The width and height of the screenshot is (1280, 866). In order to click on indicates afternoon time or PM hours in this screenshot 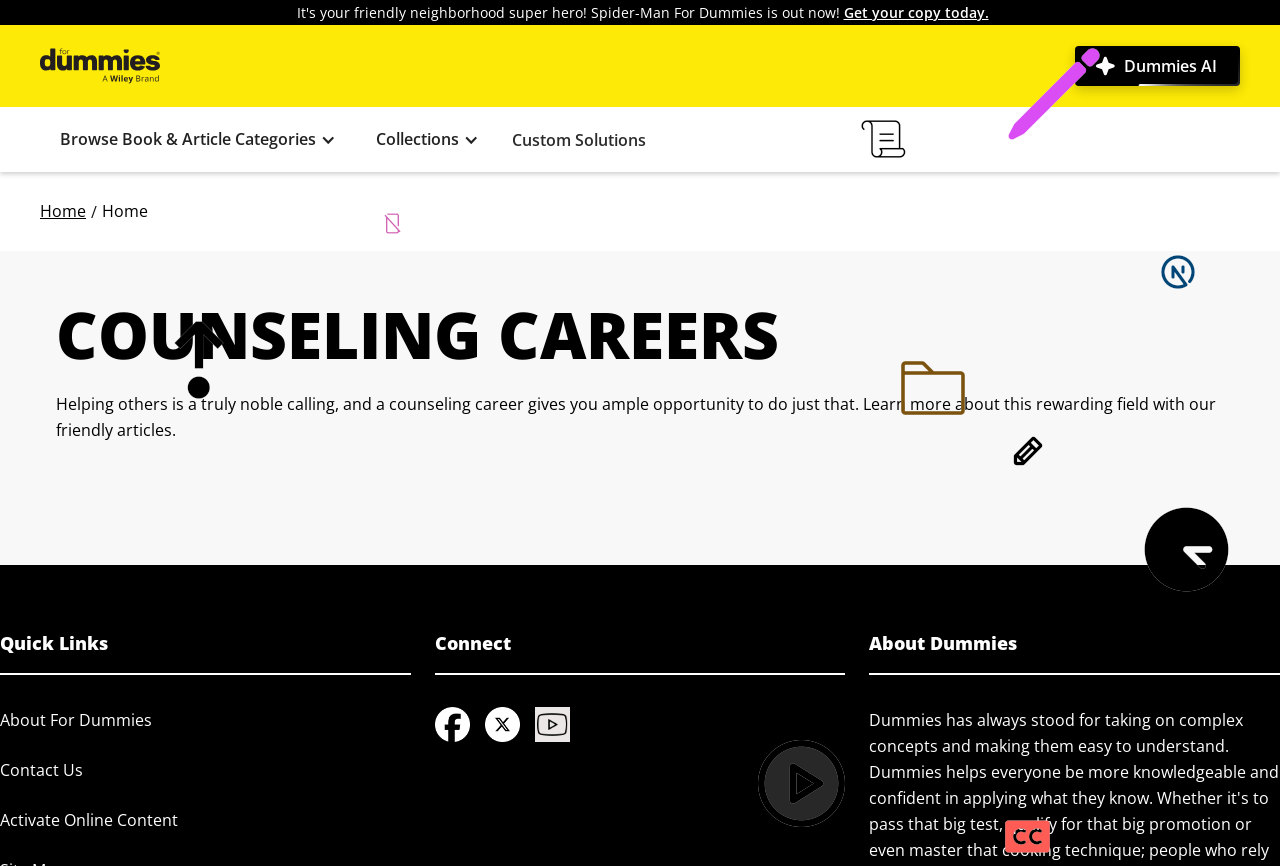, I will do `click(1186, 549)`.